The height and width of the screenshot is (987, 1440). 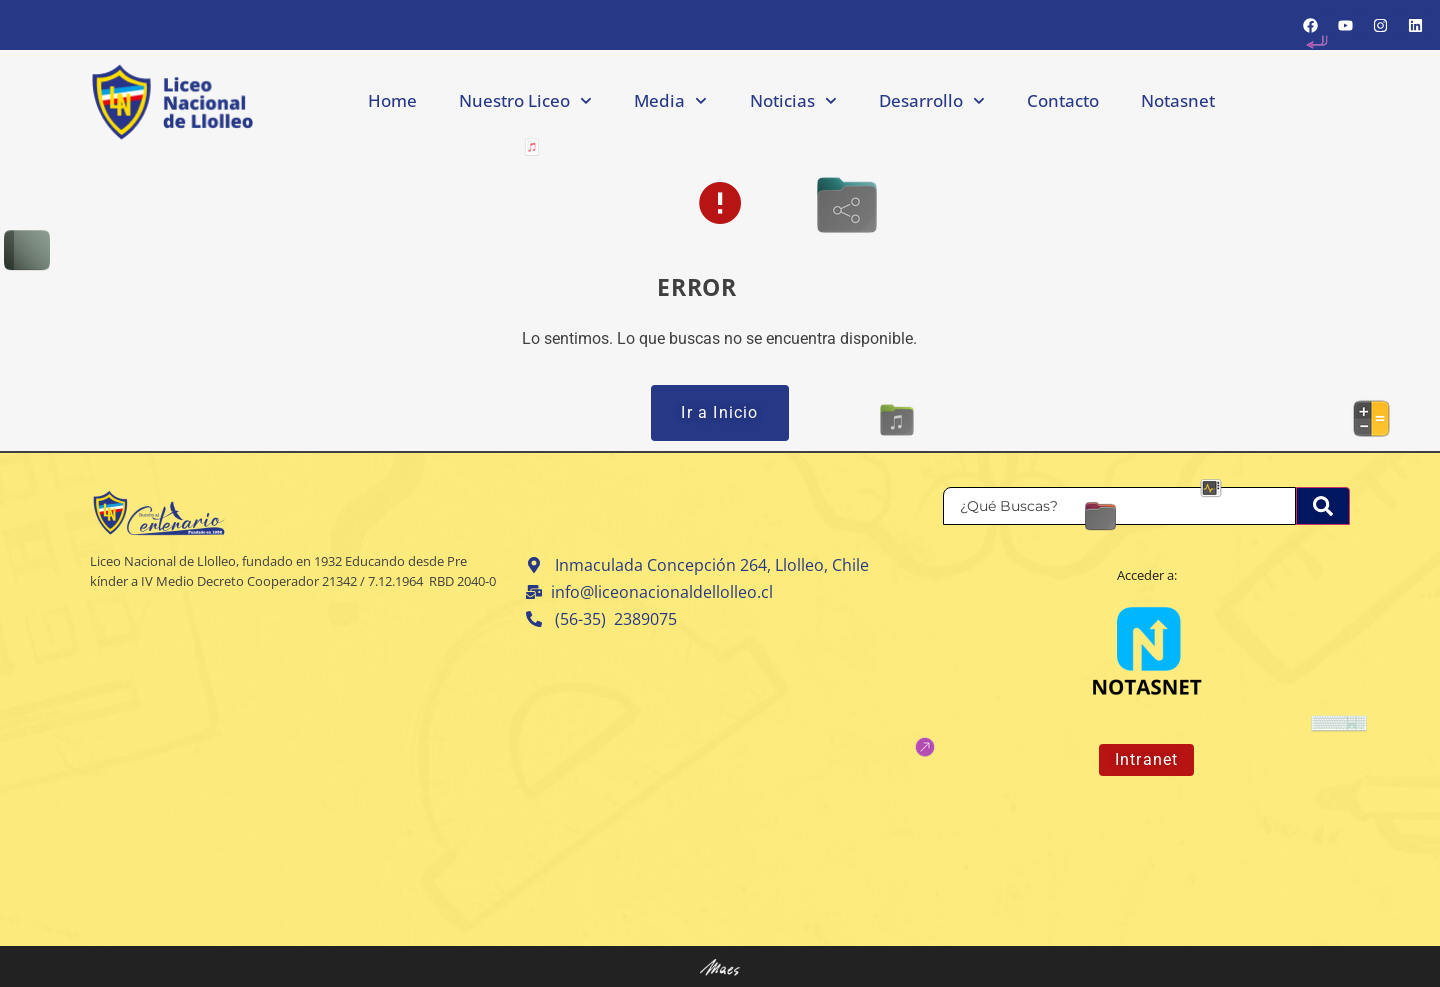 What do you see at coordinates (847, 205) in the screenshot?
I see `access your public shared folder` at bounding box center [847, 205].